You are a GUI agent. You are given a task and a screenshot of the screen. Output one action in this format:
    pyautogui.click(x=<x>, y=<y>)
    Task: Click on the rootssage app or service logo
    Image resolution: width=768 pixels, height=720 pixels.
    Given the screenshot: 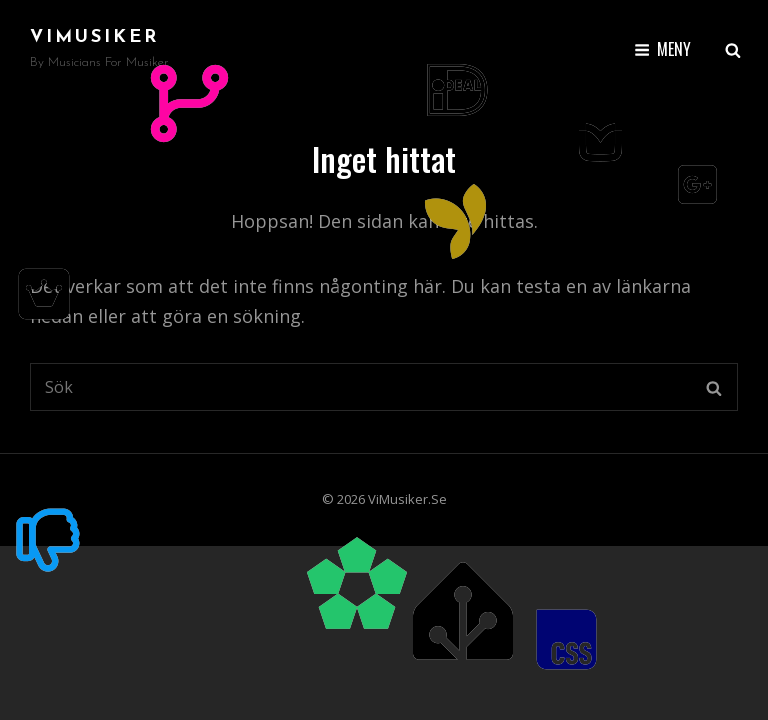 What is the action you would take?
    pyautogui.click(x=357, y=583)
    